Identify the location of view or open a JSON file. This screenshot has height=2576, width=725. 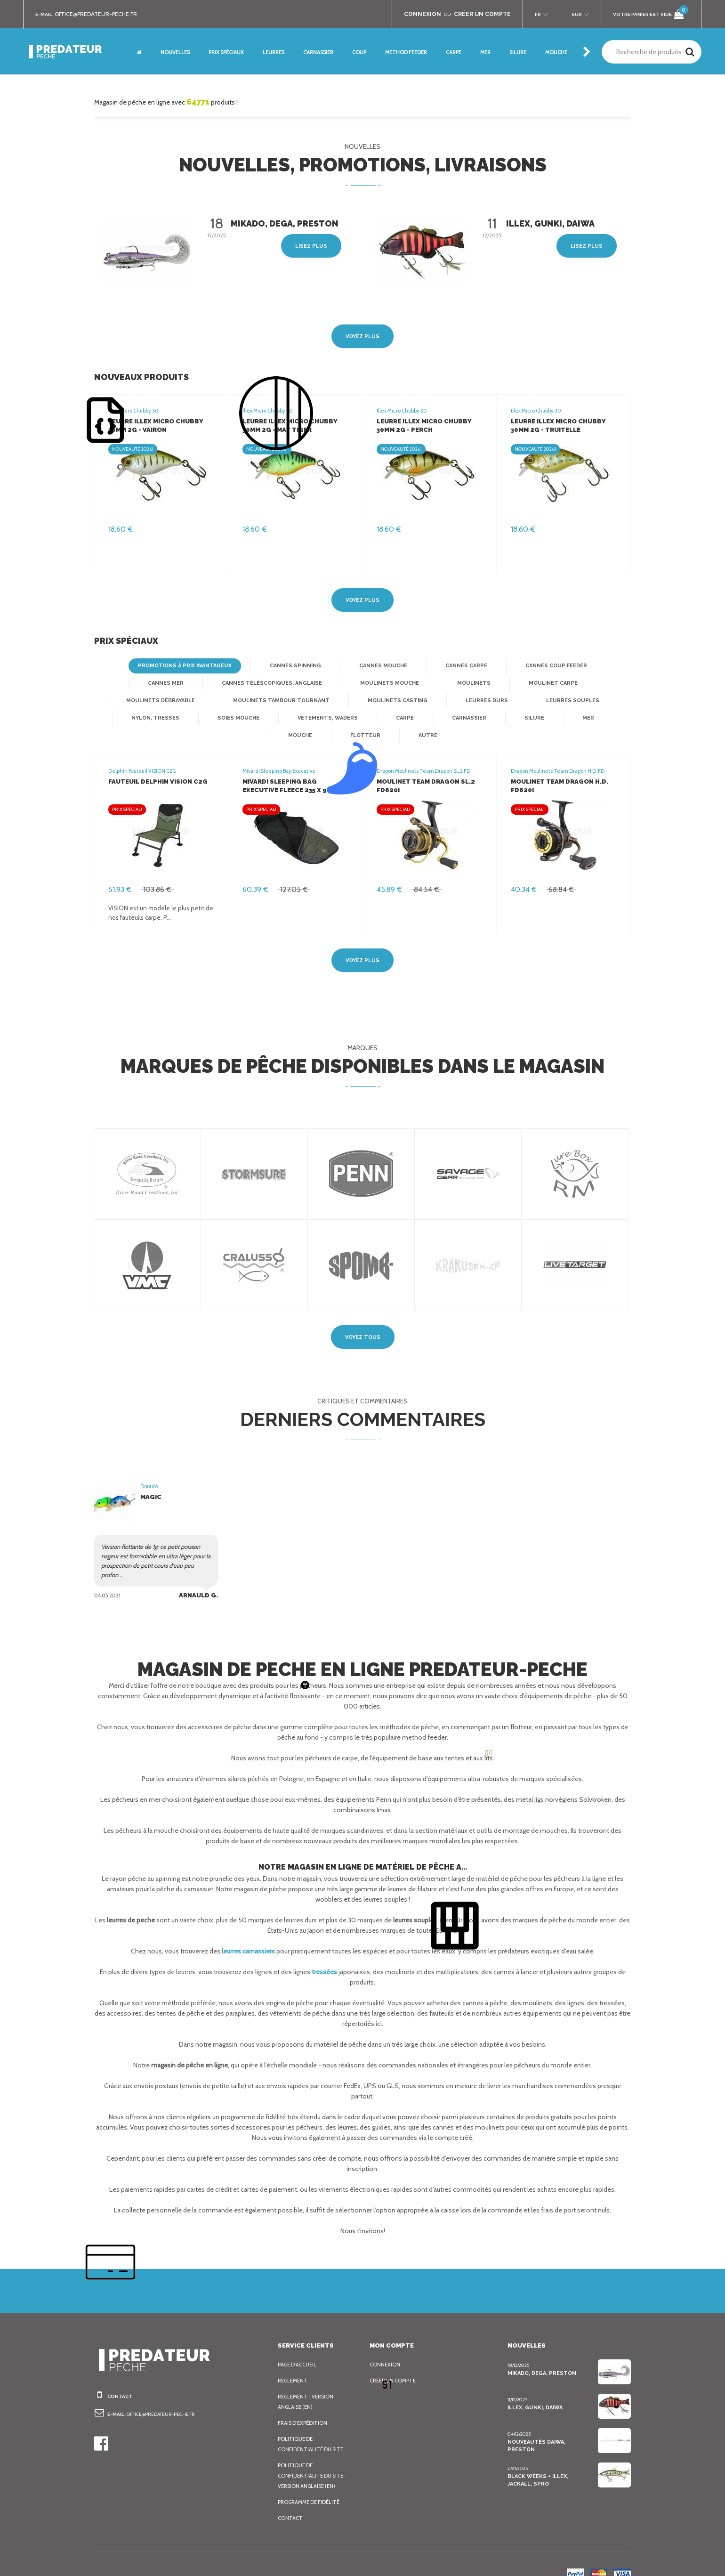
(105, 420).